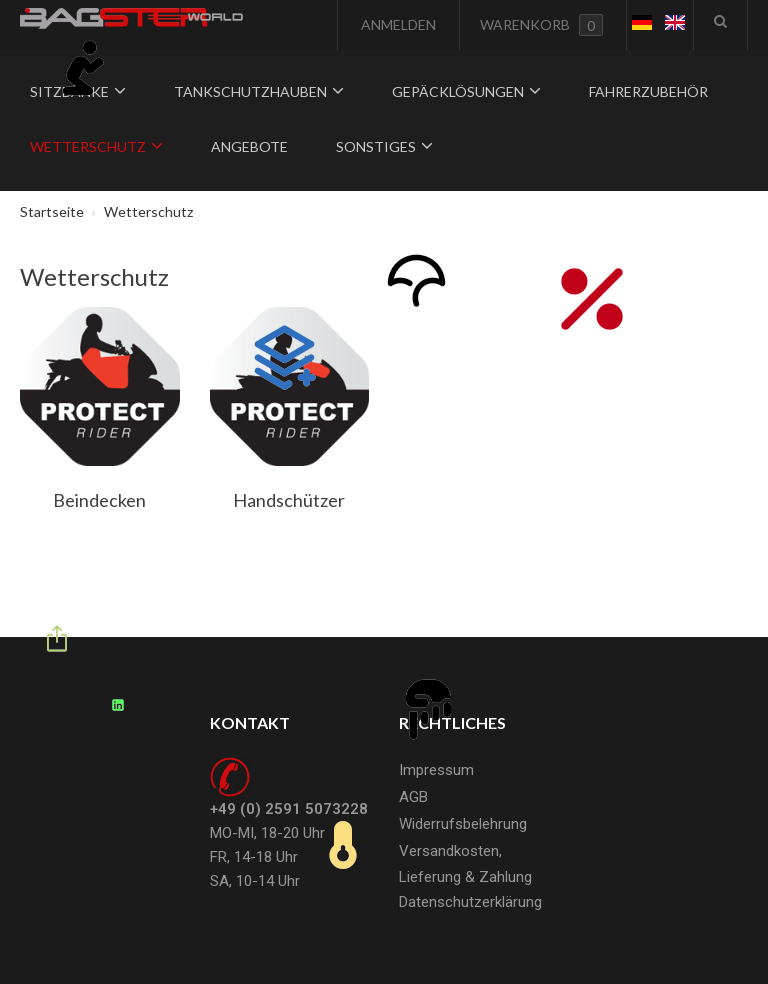 The height and width of the screenshot is (984, 768). Describe the element at coordinates (118, 705) in the screenshot. I see `open linkedin profile` at that location.